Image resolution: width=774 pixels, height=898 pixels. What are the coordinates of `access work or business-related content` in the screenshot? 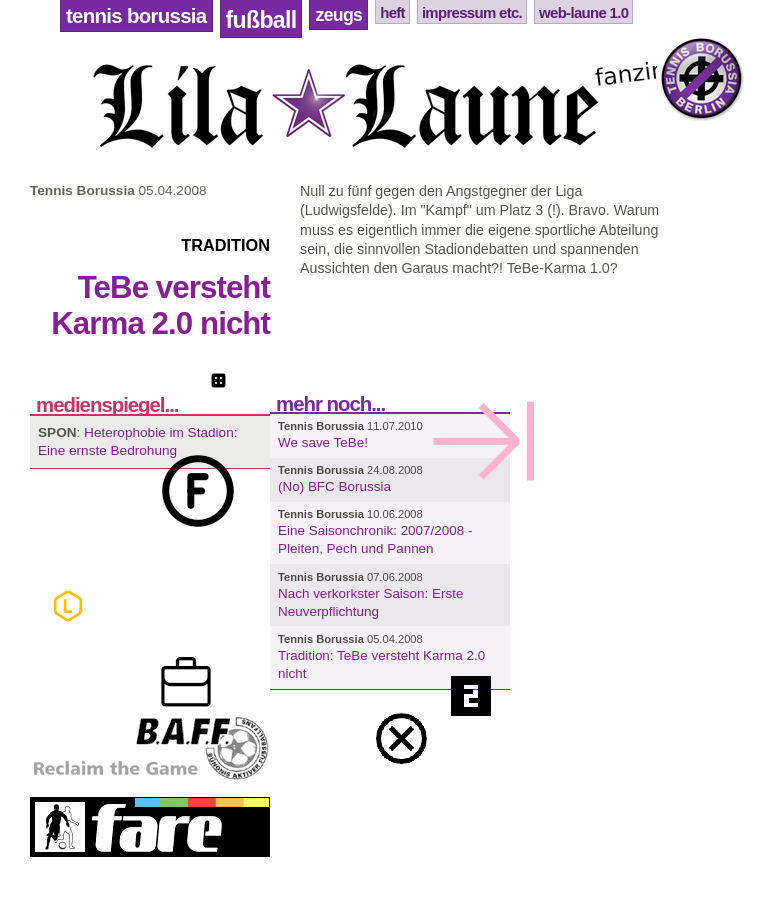 It's located at (186, 684).